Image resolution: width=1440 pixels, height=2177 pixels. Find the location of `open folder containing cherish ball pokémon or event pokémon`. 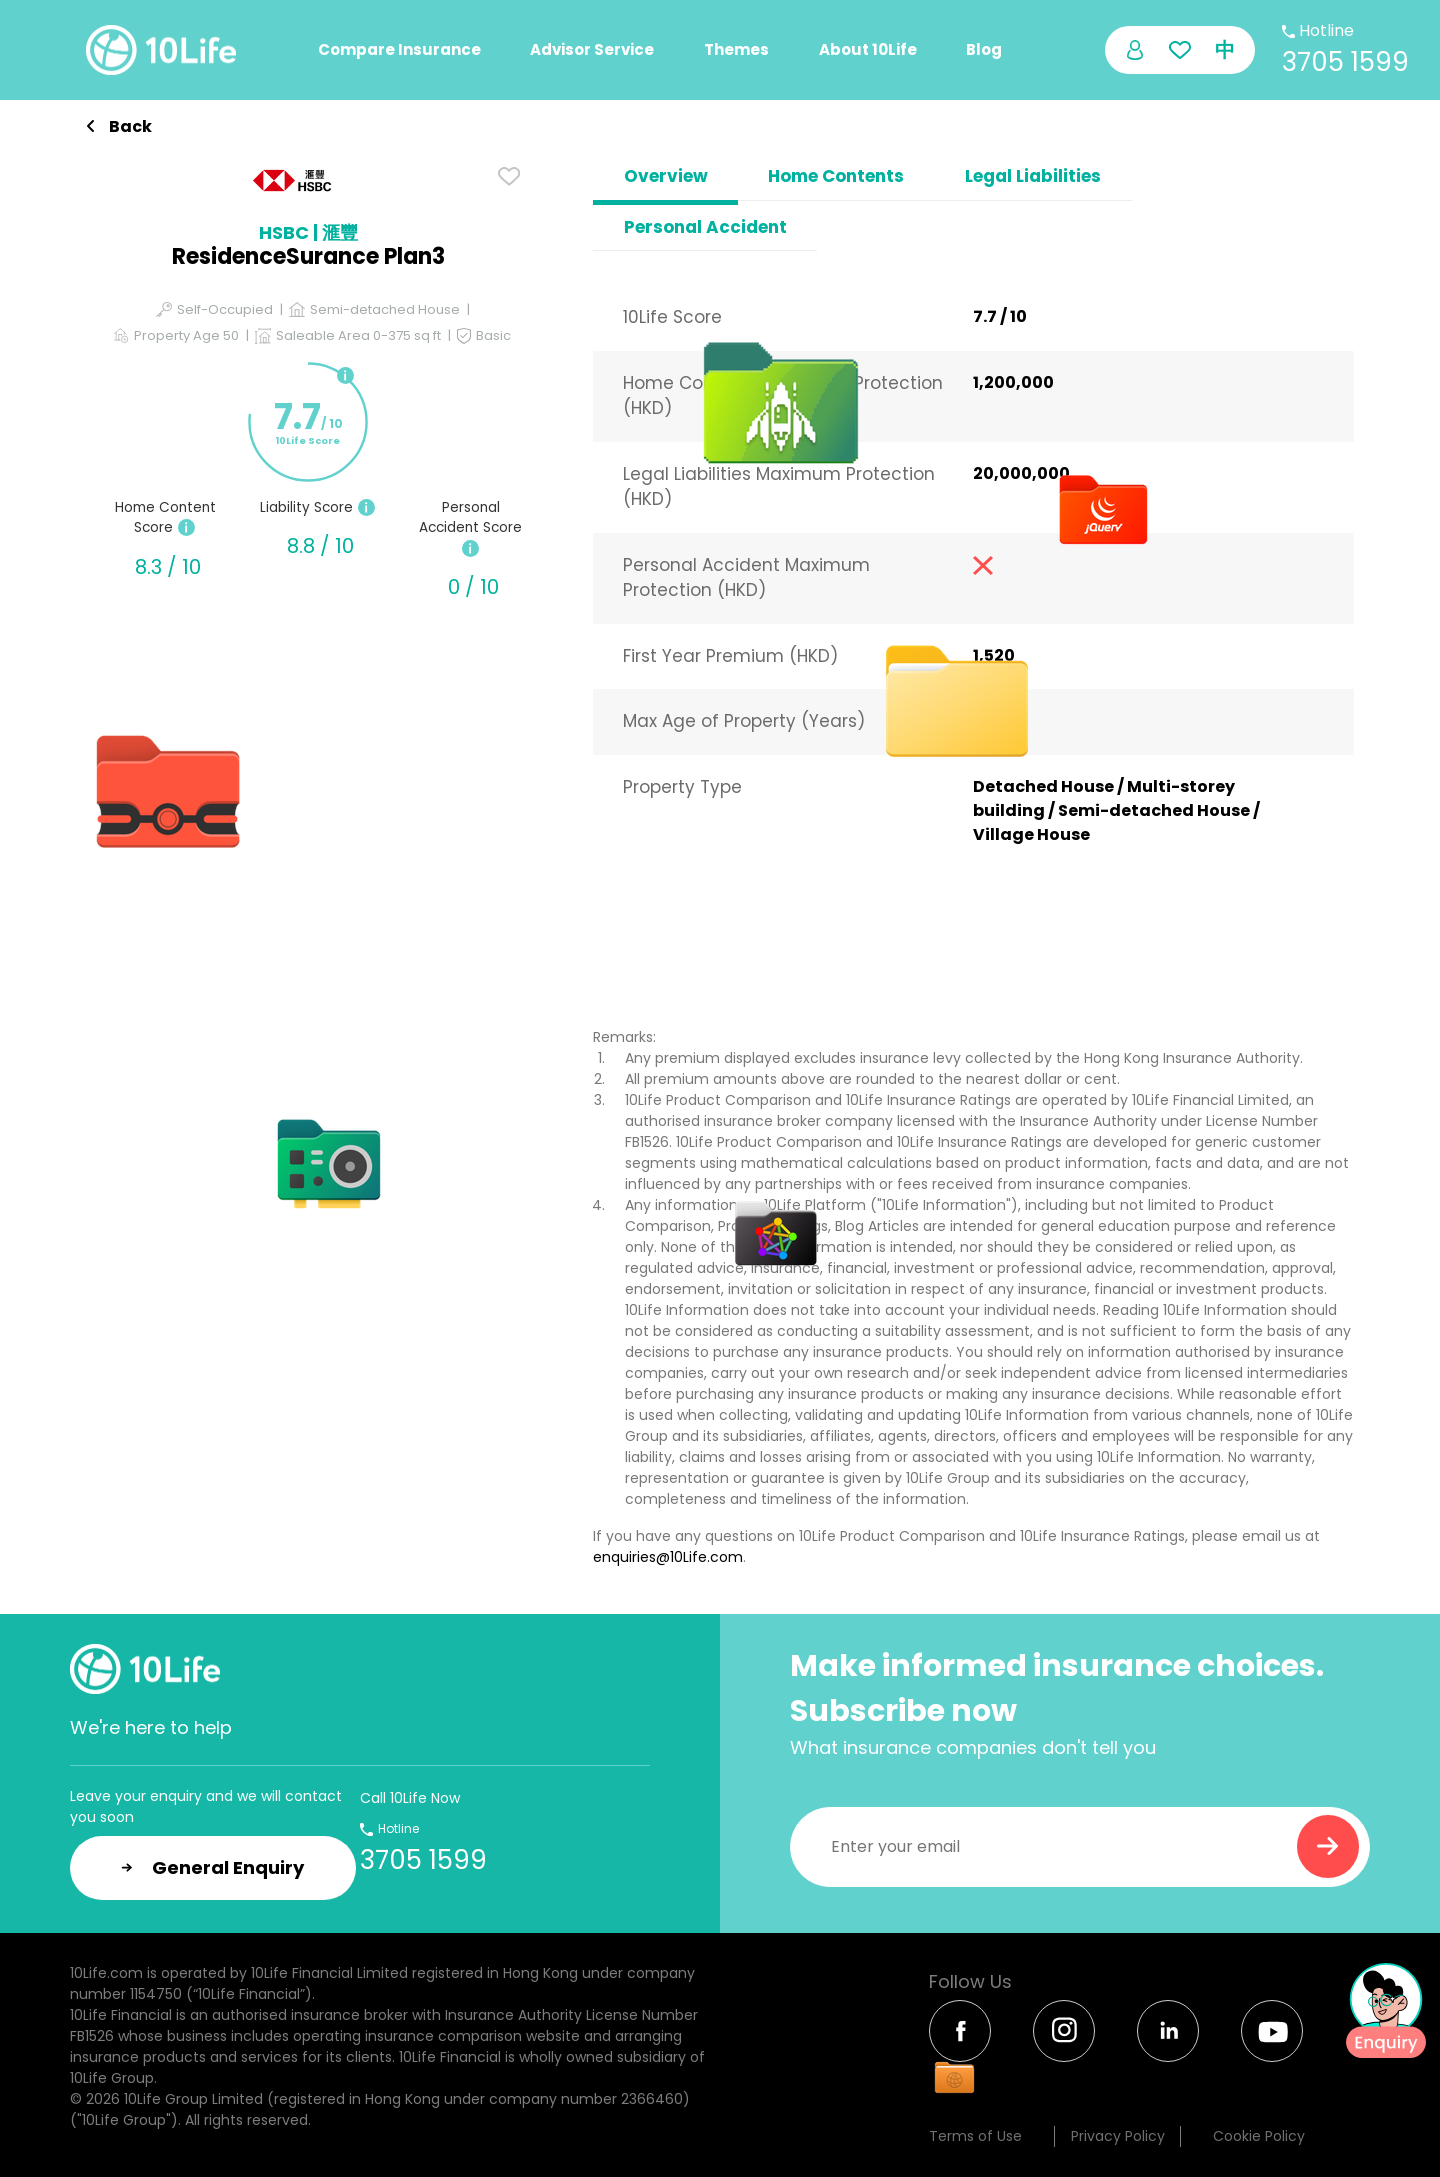

open folder containing cherish ball pokémon or event pokémon is located at coordinates (167, 795).